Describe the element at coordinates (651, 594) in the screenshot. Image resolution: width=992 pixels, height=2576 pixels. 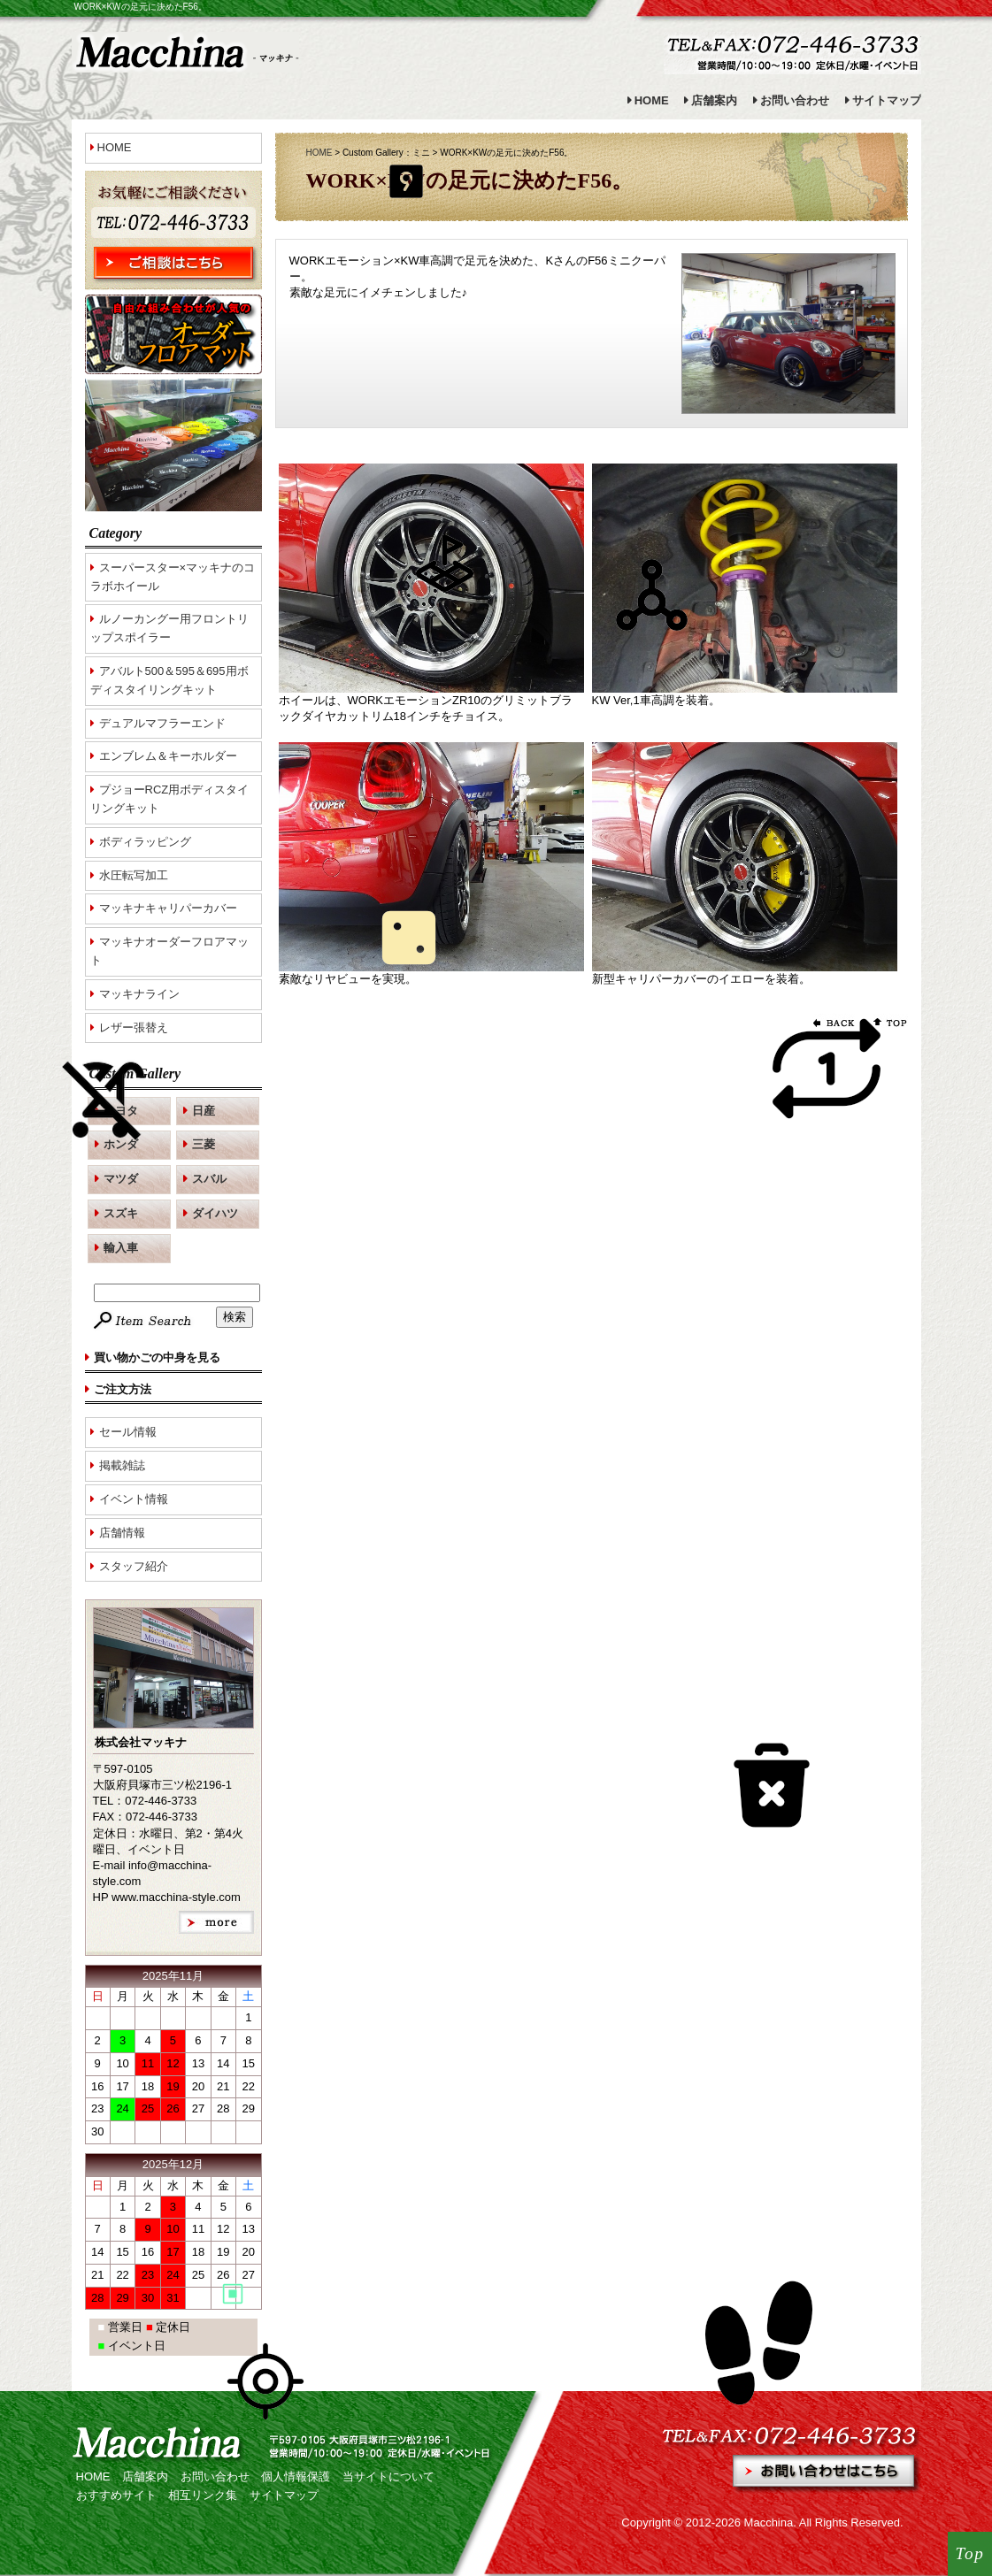
I see `access social network connections` at that location.